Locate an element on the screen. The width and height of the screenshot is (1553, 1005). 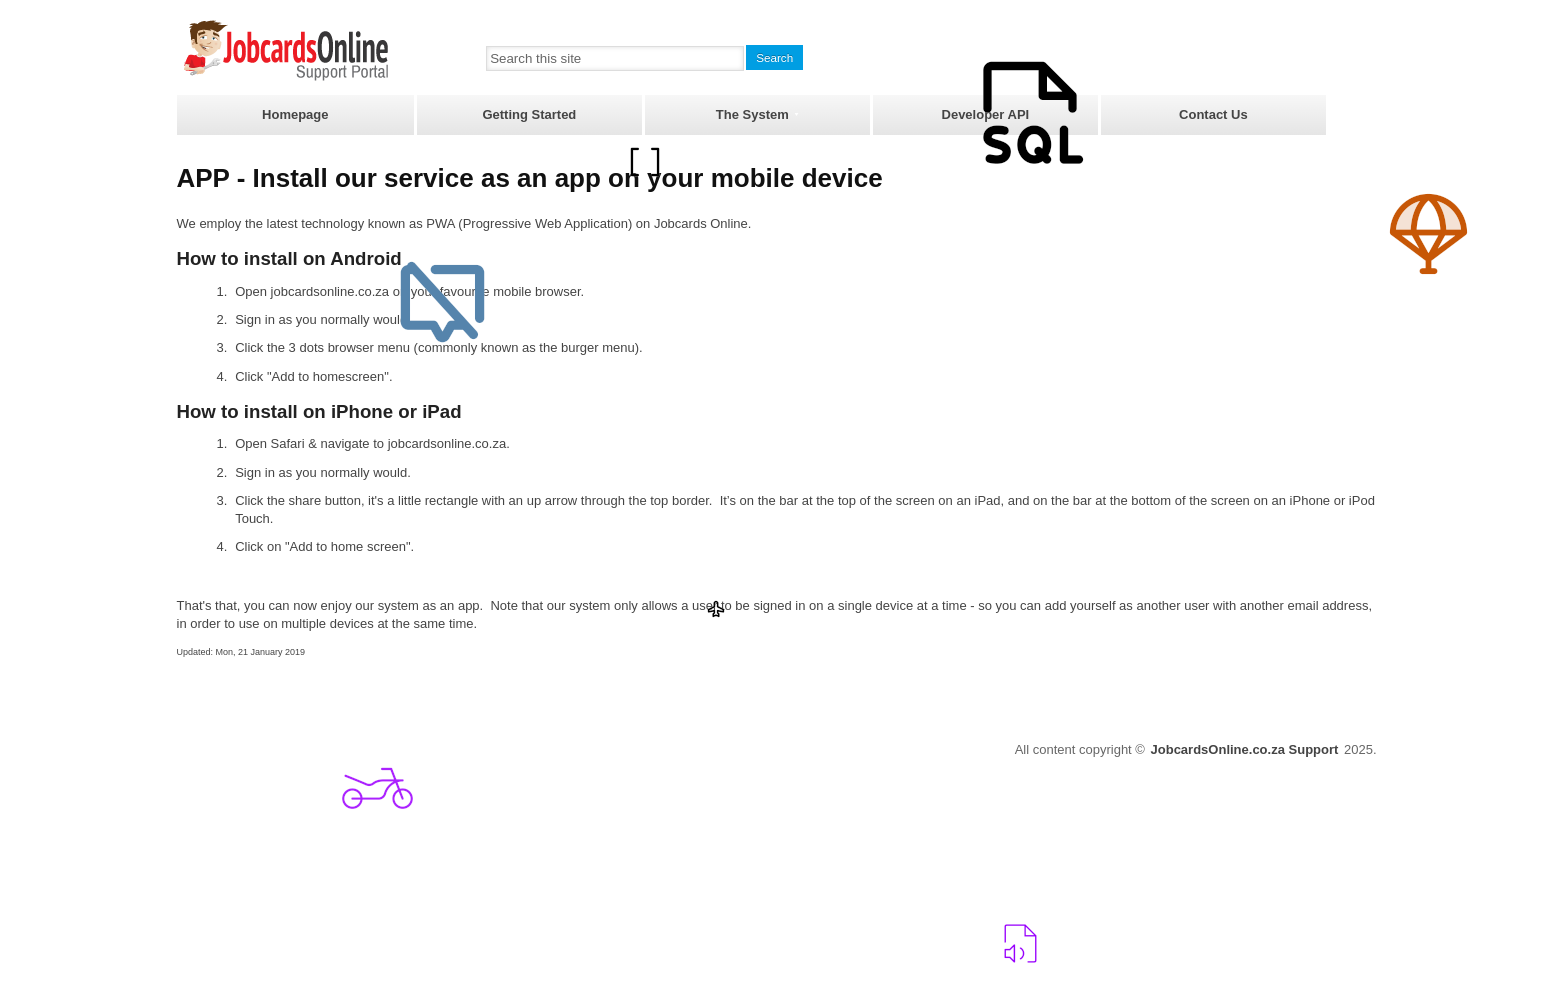
open an audio file is located at coordinates (1020, 943).